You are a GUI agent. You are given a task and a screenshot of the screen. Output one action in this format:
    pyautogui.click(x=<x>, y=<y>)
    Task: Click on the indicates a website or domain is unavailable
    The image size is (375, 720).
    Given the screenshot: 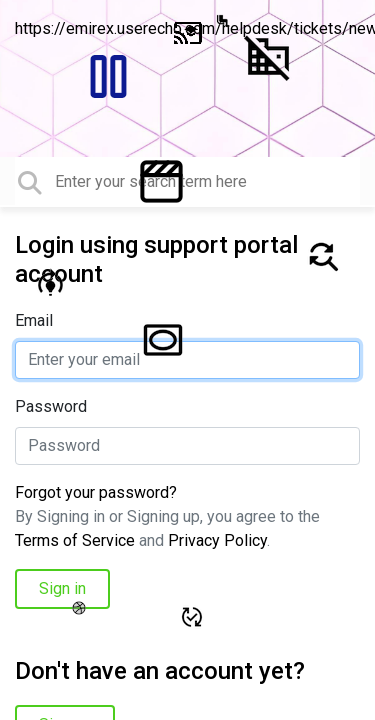 What is the action you would take?
    pyautogui.click(x=268, y=56)
    